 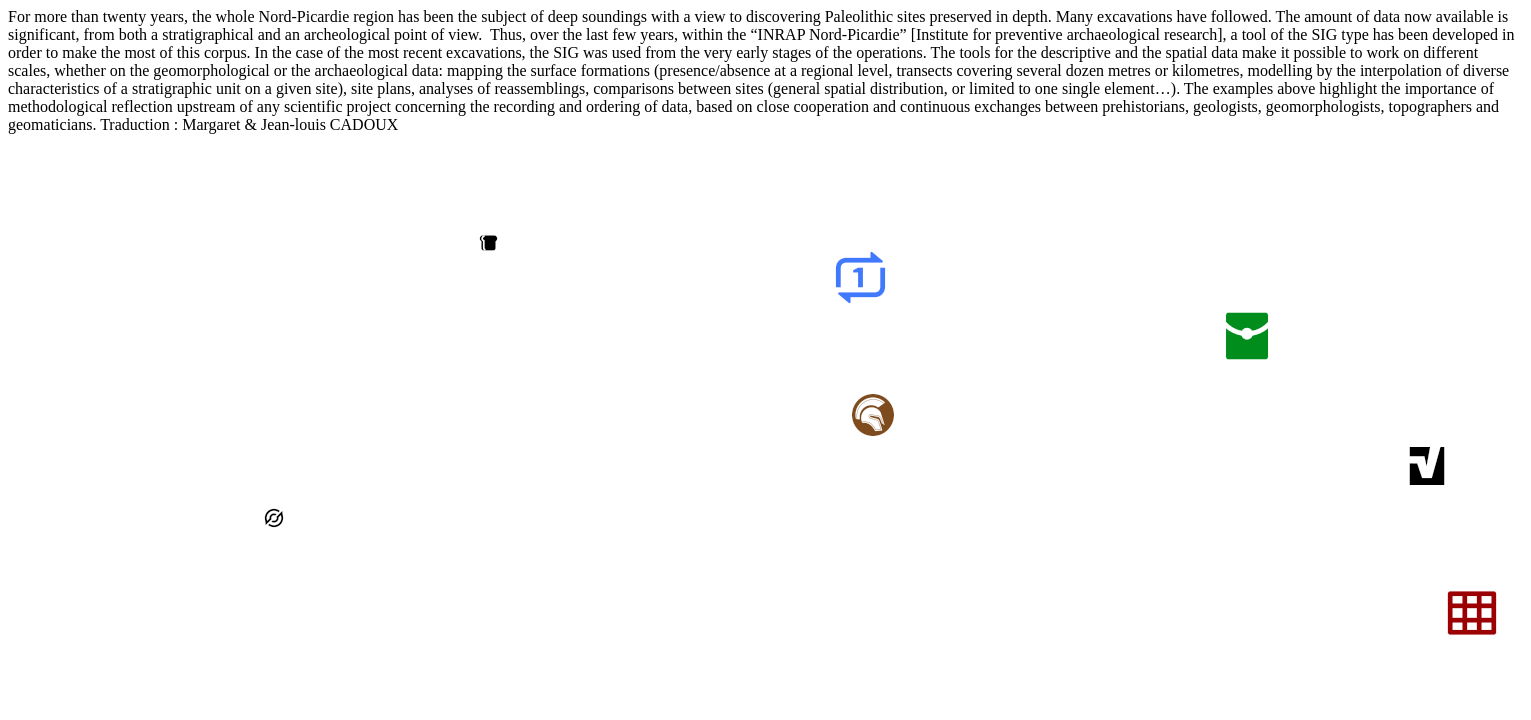 What do you see at coordinates (488, 242) in the screenshot?
I see `browse bakery or bread products` at bounding box center [488, 242].